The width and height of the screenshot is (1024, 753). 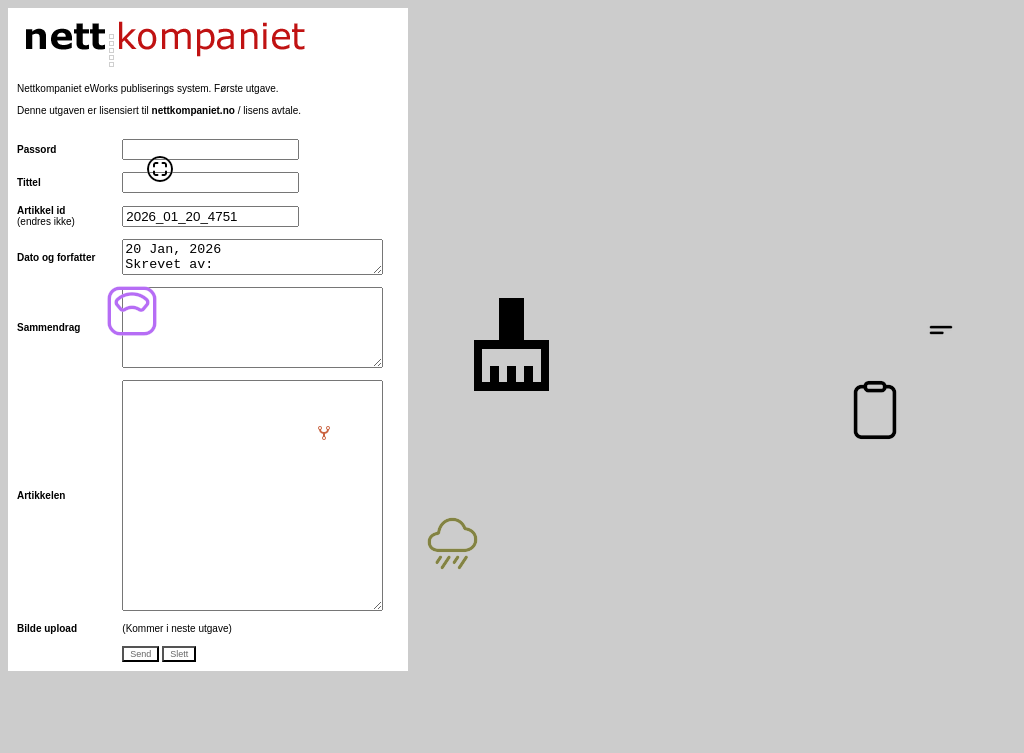 I want to click on access clipboard contents, so click(x=875, y=410).